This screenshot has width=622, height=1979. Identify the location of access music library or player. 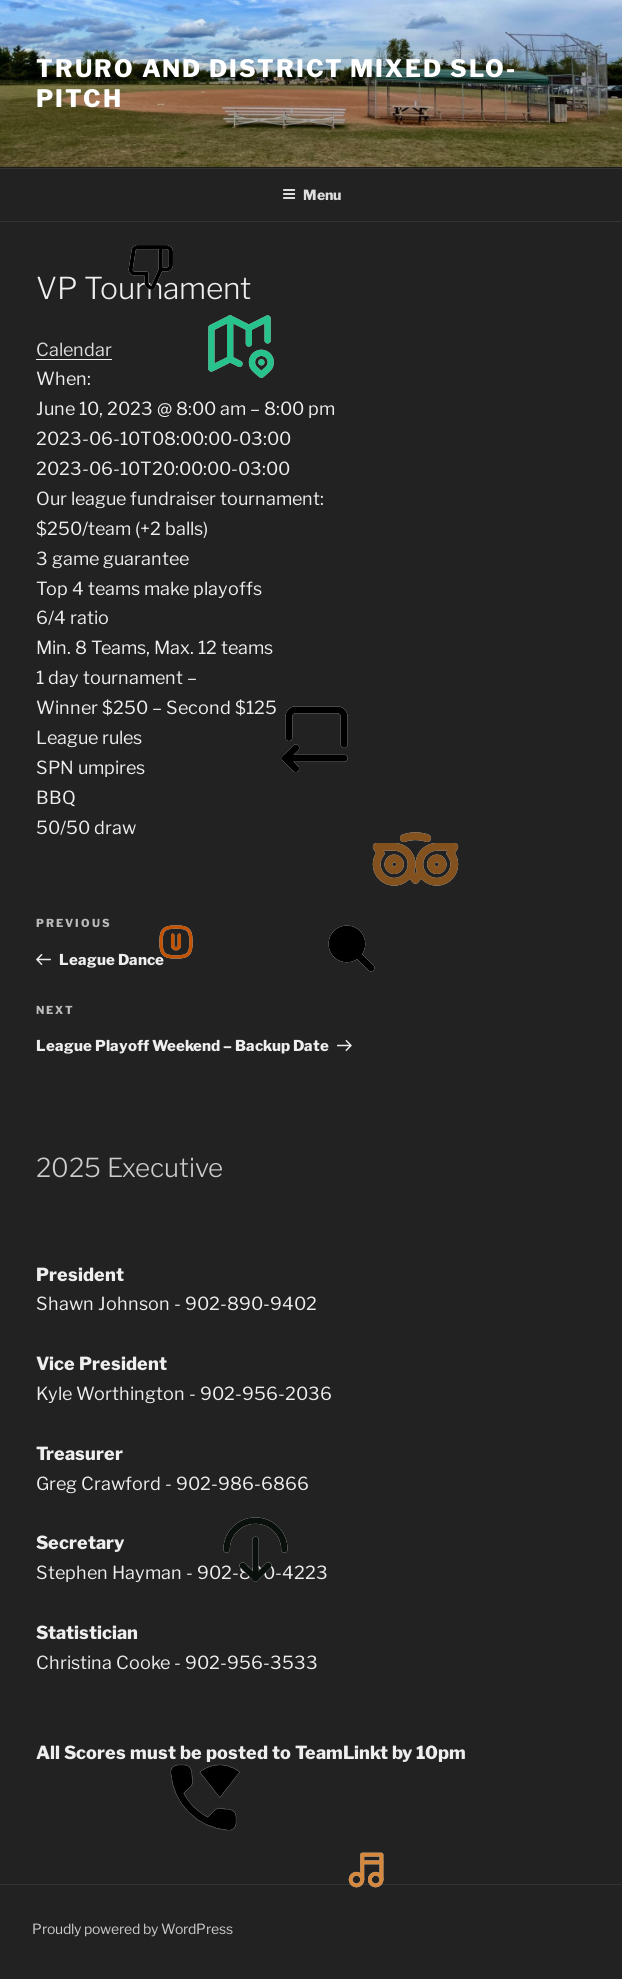
(368, 1870).